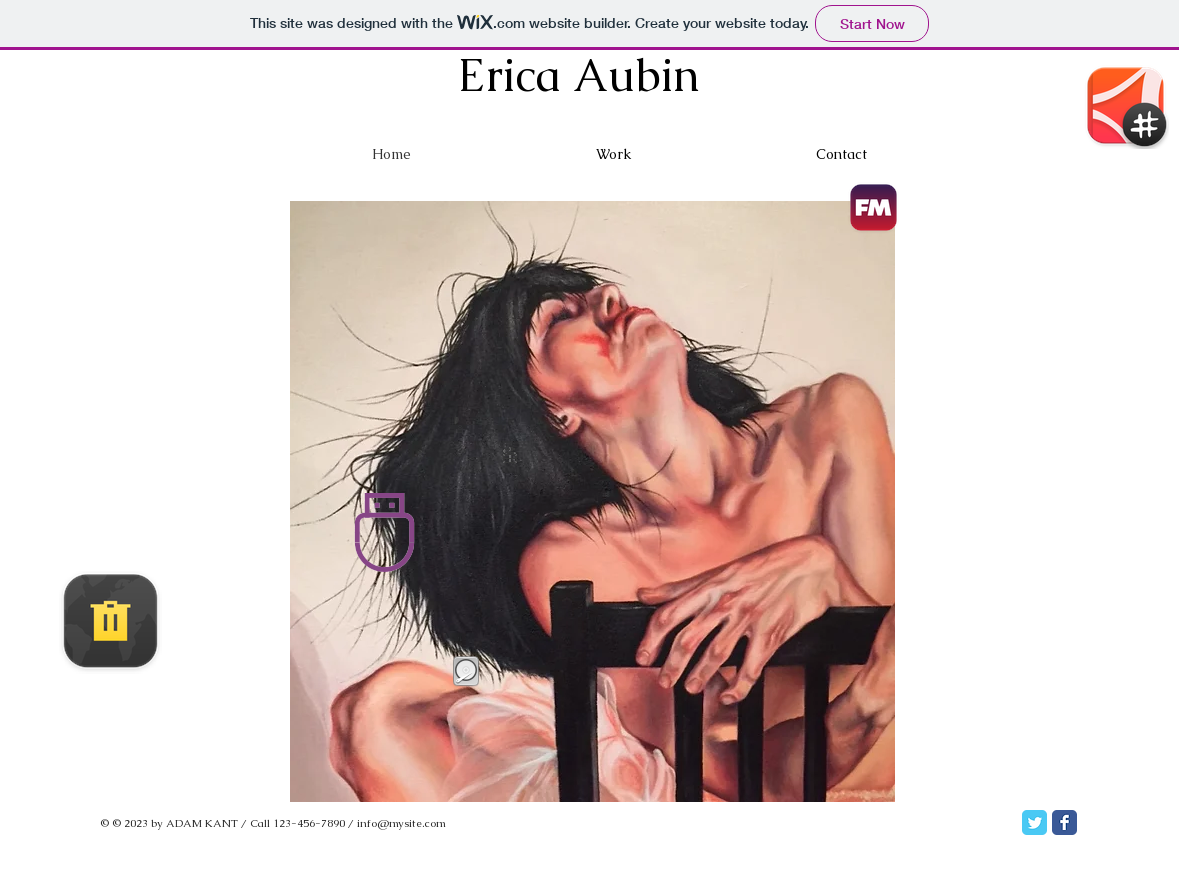 The height and width of the screenshot is (877, 1179). I want to click on access connected USB drive, so click(384, 532).